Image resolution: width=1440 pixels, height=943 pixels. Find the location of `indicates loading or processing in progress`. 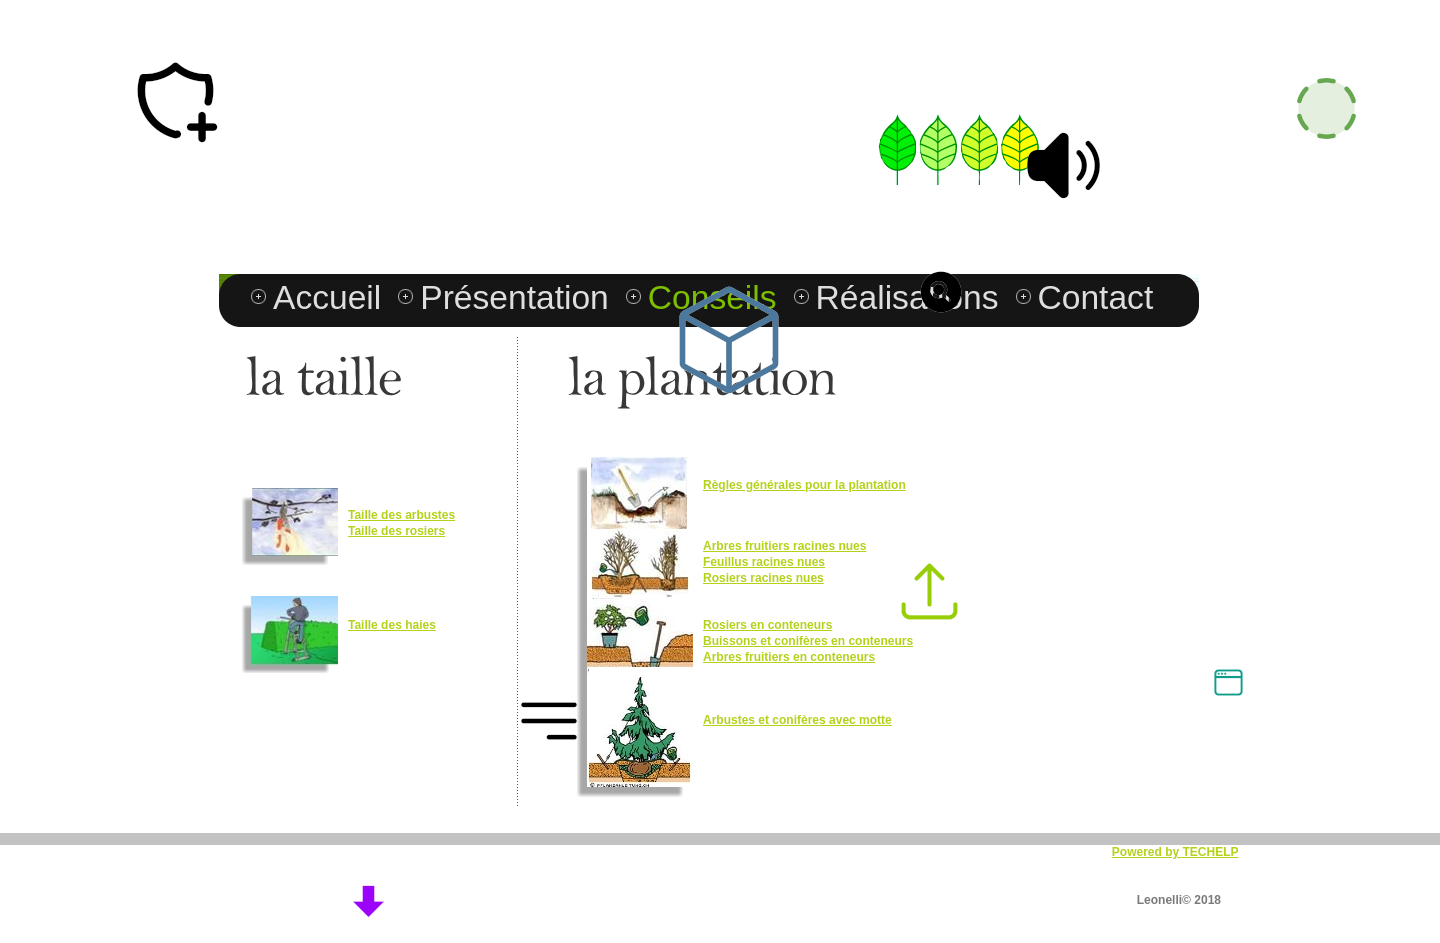

indicates loading or processing in progress is located at coordinates (1326, 108).